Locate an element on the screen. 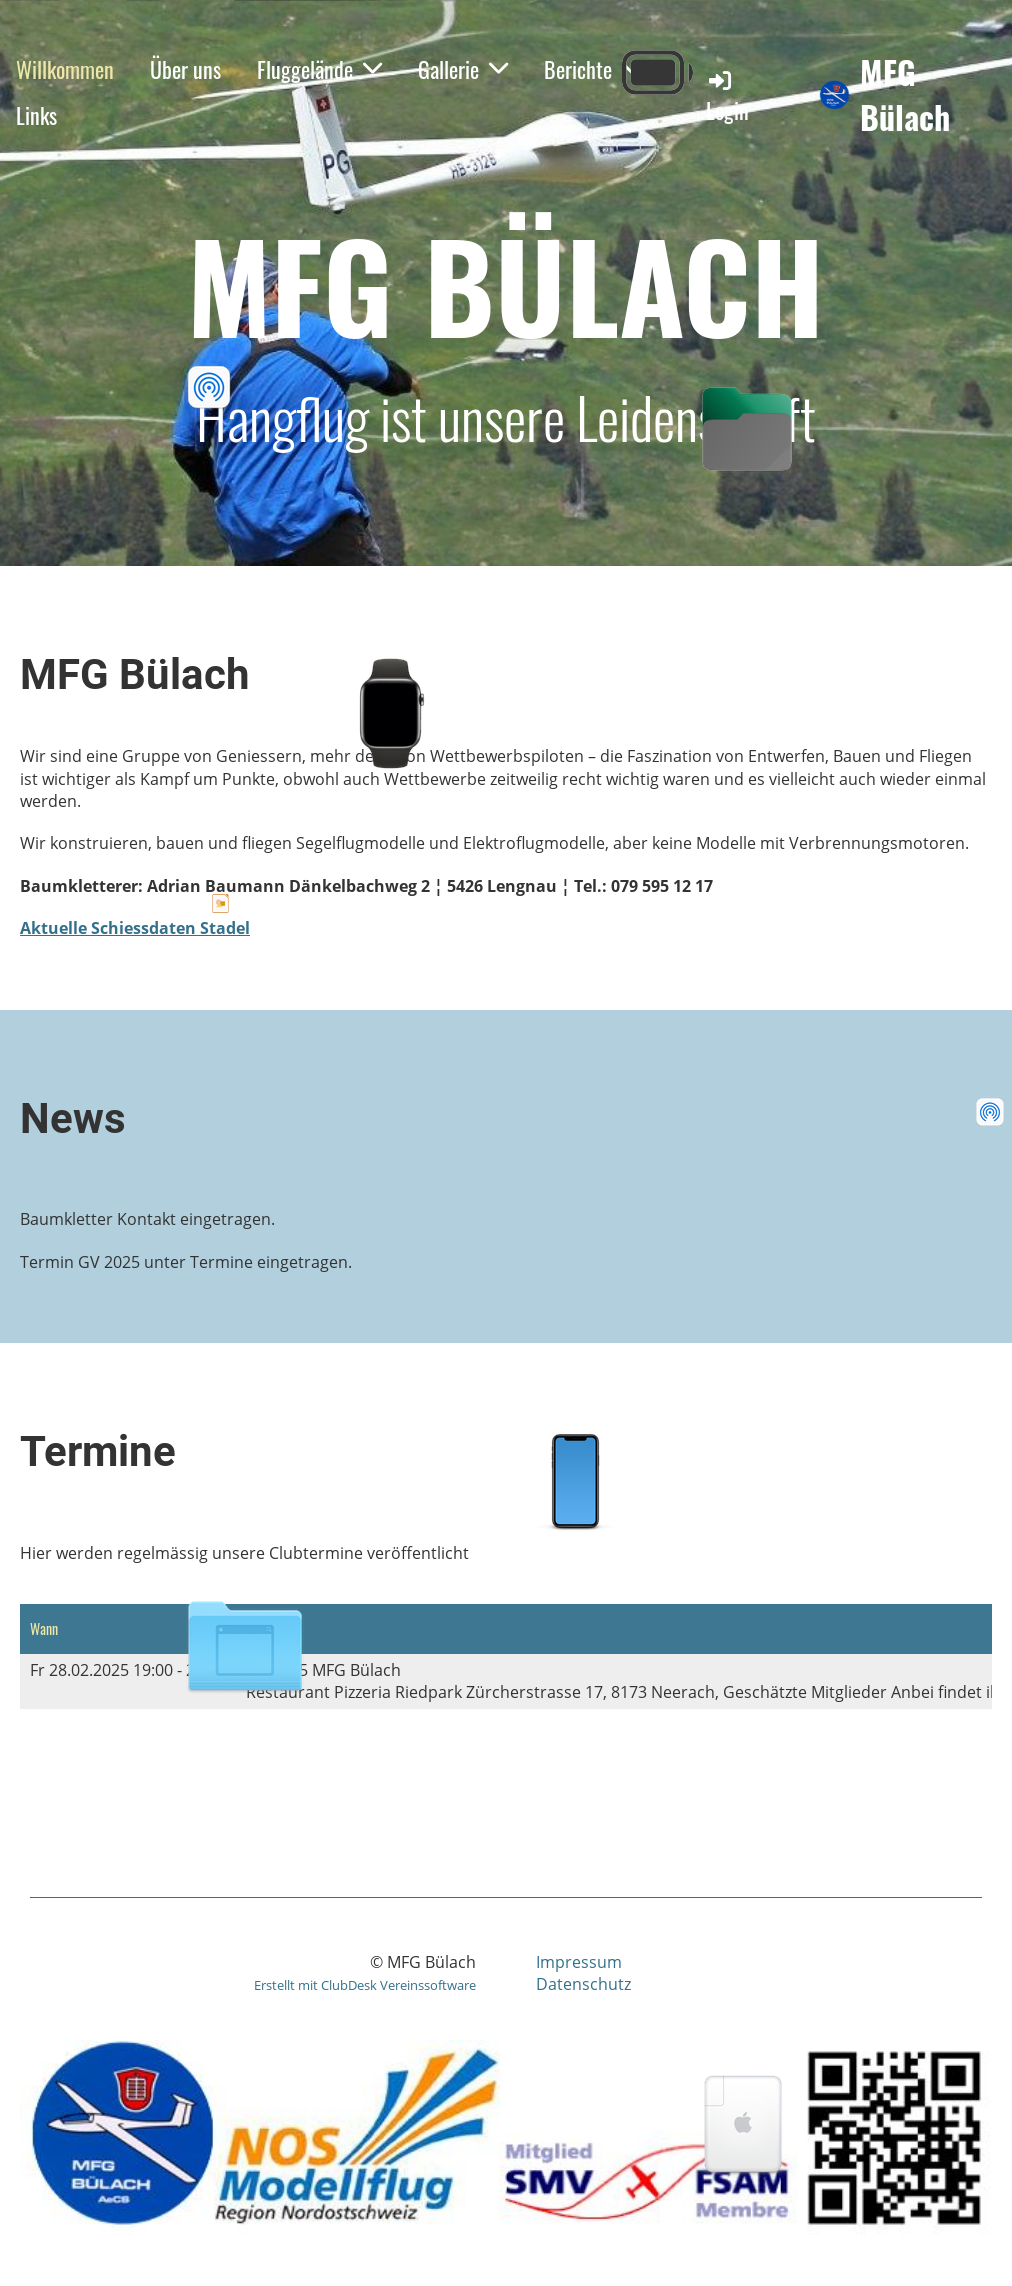 This screenshot has height=2286, width=1012. share files wirelessly with nearby Apple devices is located at coordinates (990, 1112).